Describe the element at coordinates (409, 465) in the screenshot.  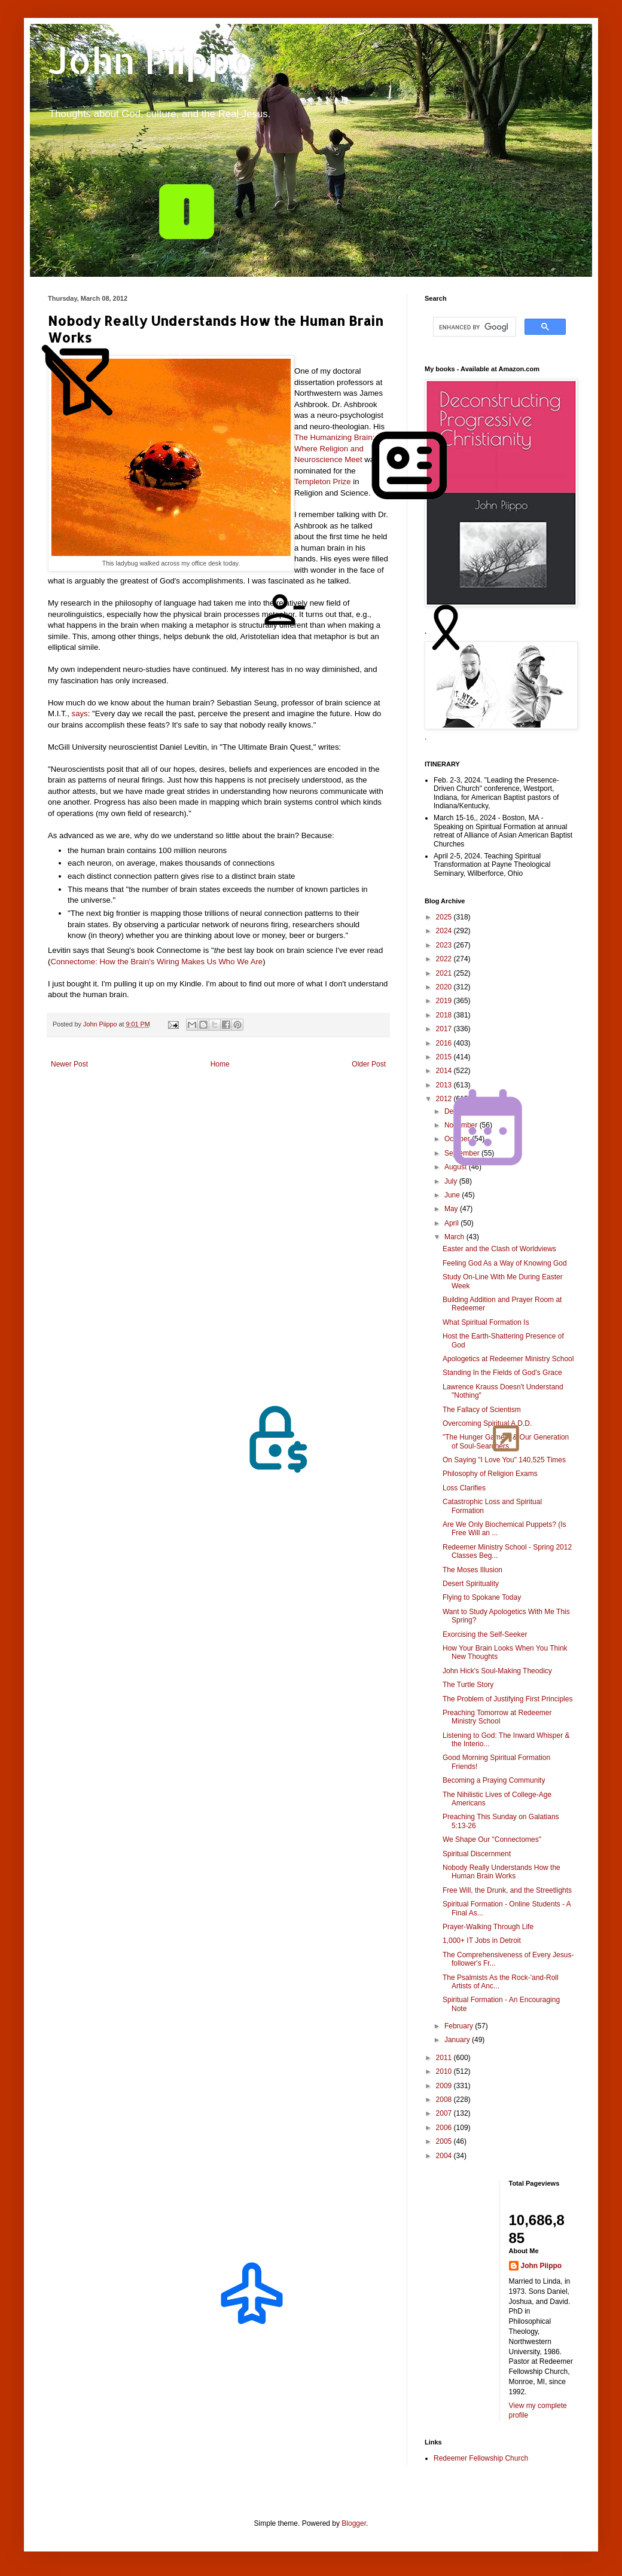
I see `view your profile or identification card` at that location.